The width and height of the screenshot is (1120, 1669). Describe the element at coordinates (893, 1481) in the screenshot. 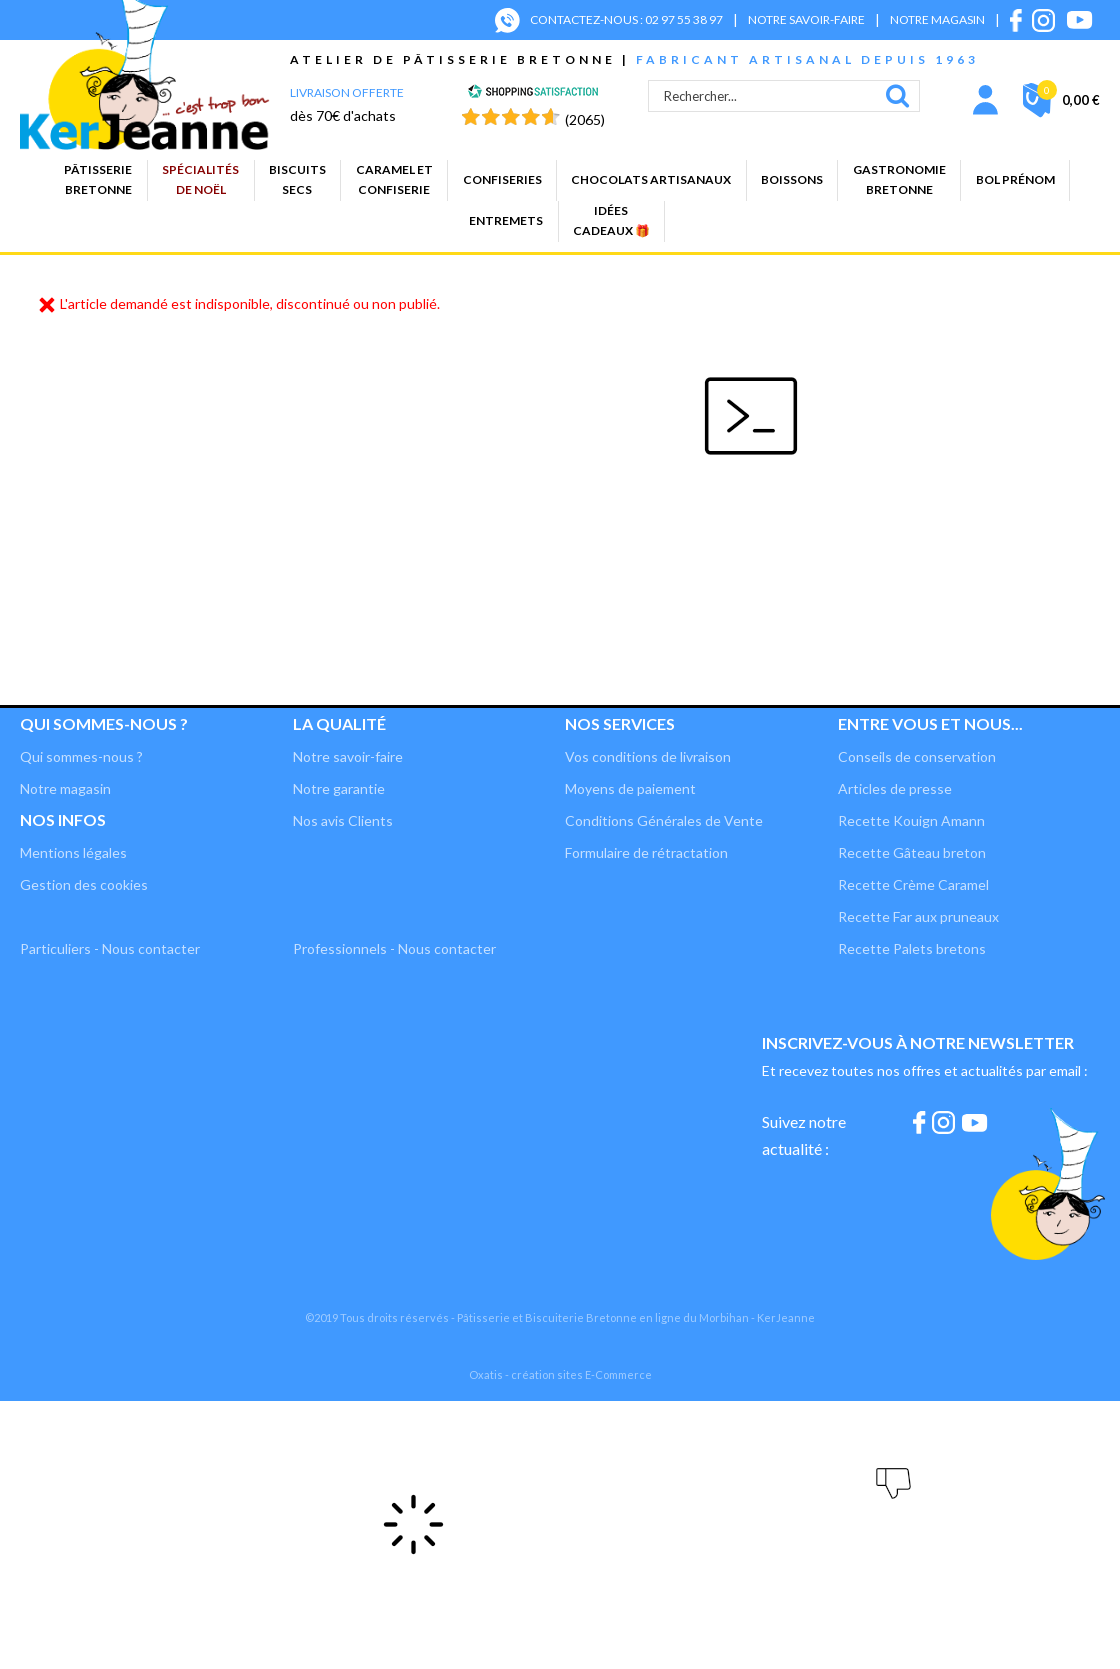

I see `dislike or downvote content` at that location.